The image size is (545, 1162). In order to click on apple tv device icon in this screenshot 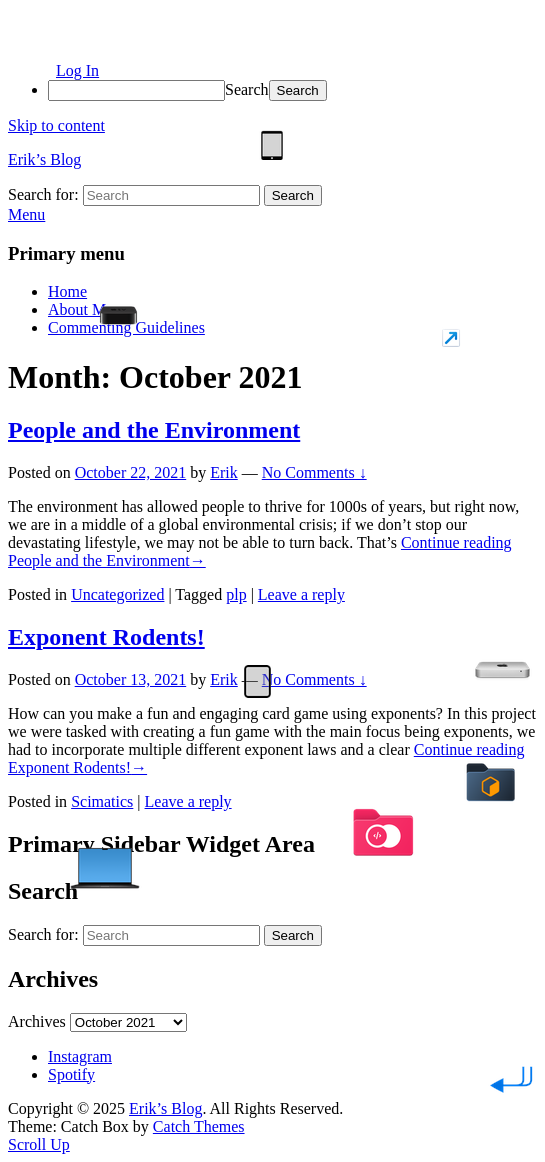, I will do `click(118, 309)`.